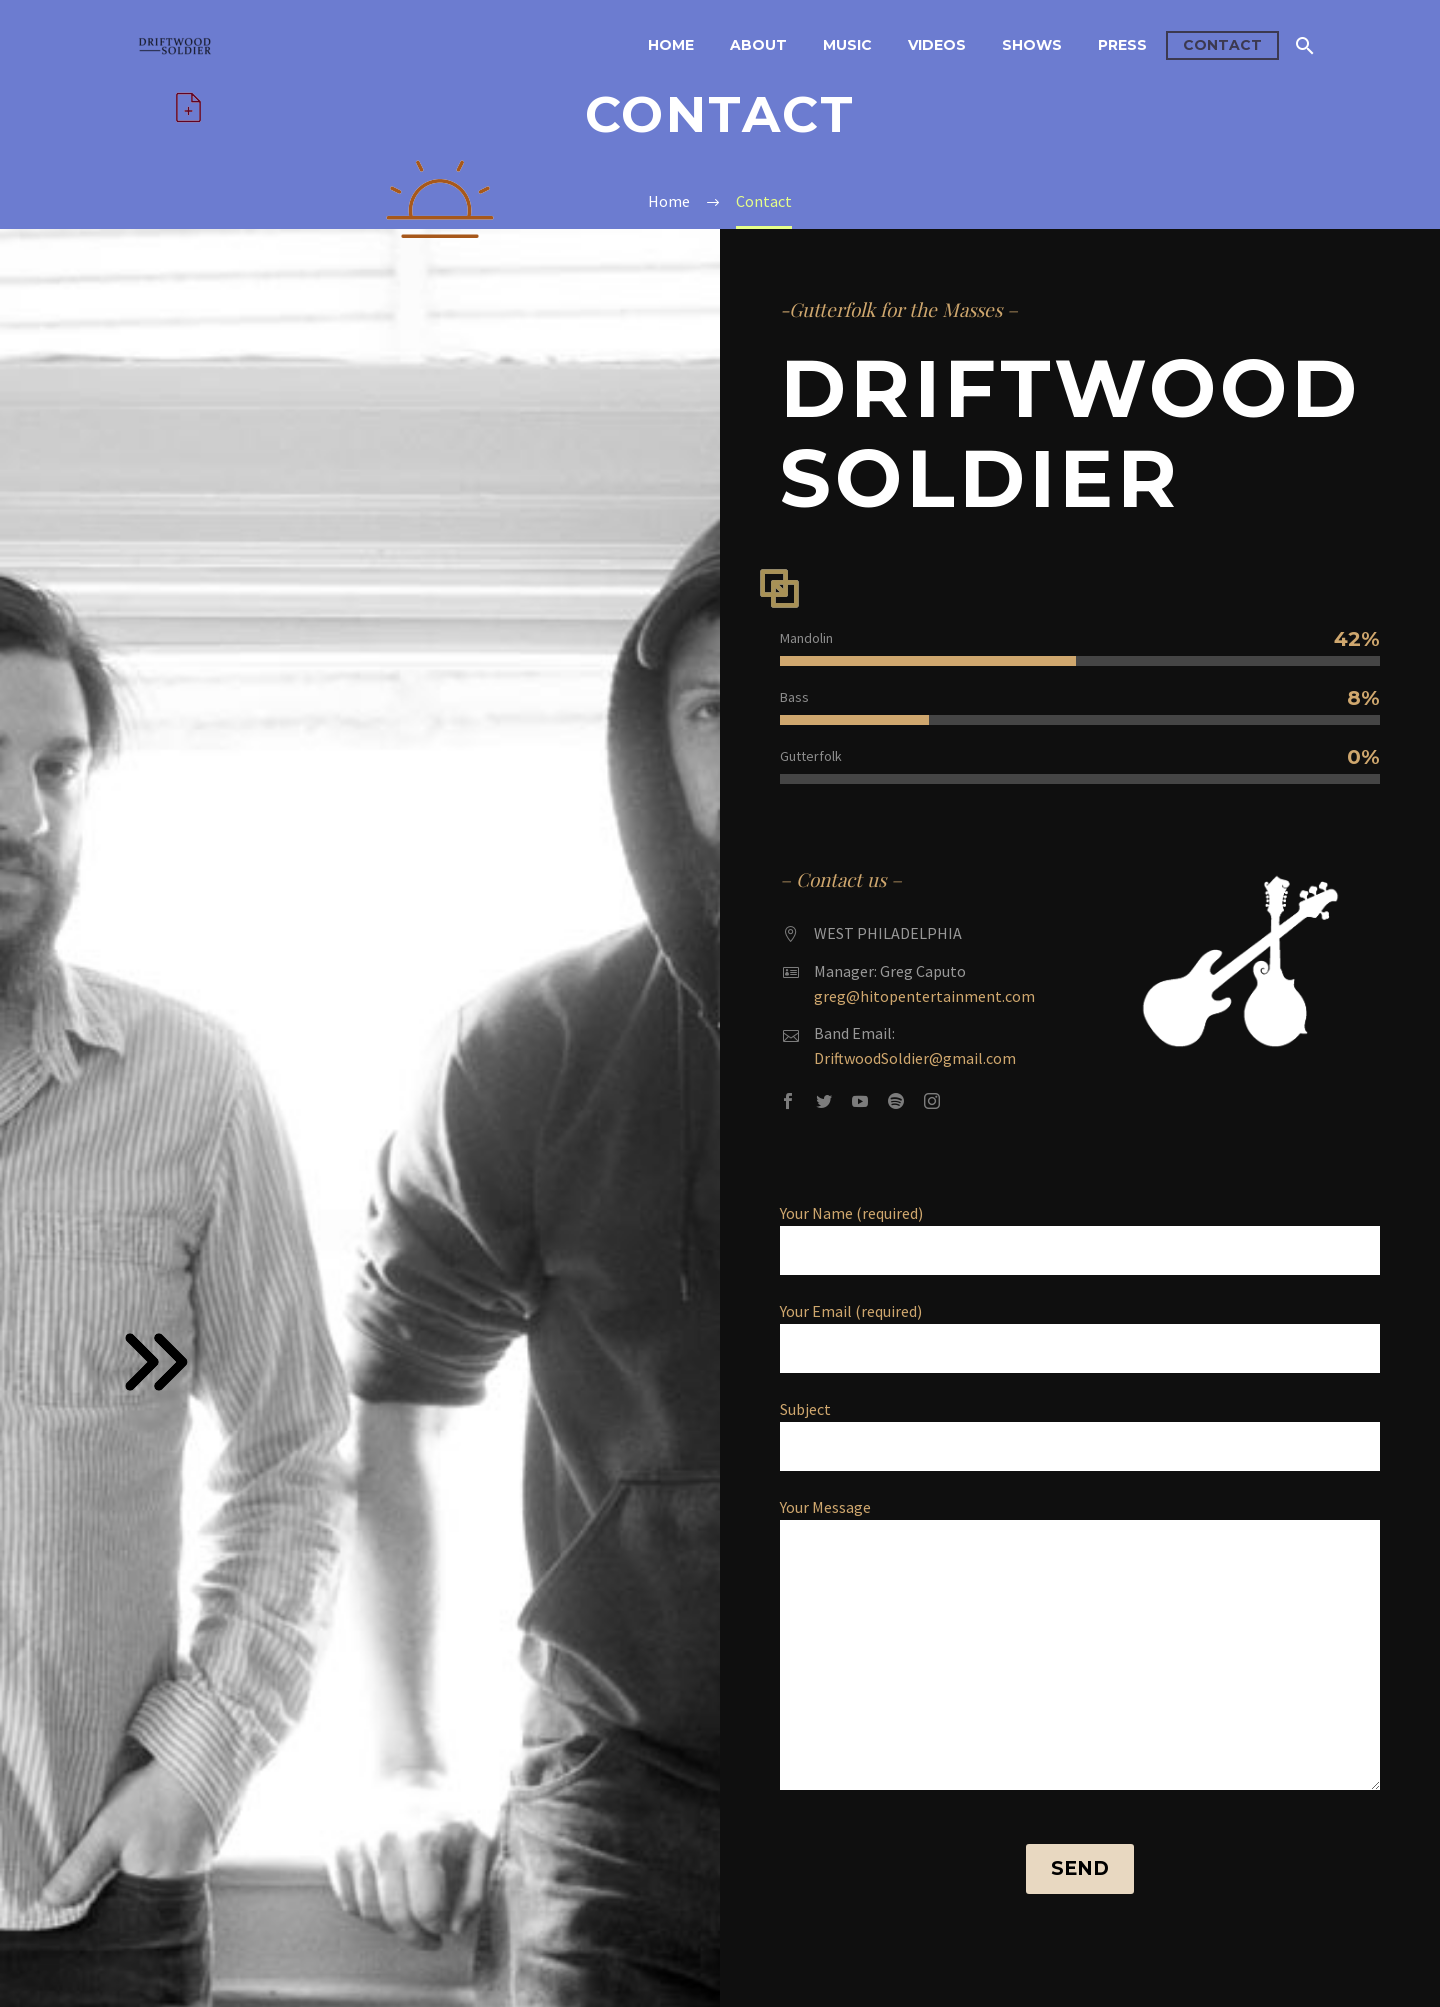 This screenshot has width=1440, height=2007. I want to click on merge or intersect selected layers, so click(779, 588).